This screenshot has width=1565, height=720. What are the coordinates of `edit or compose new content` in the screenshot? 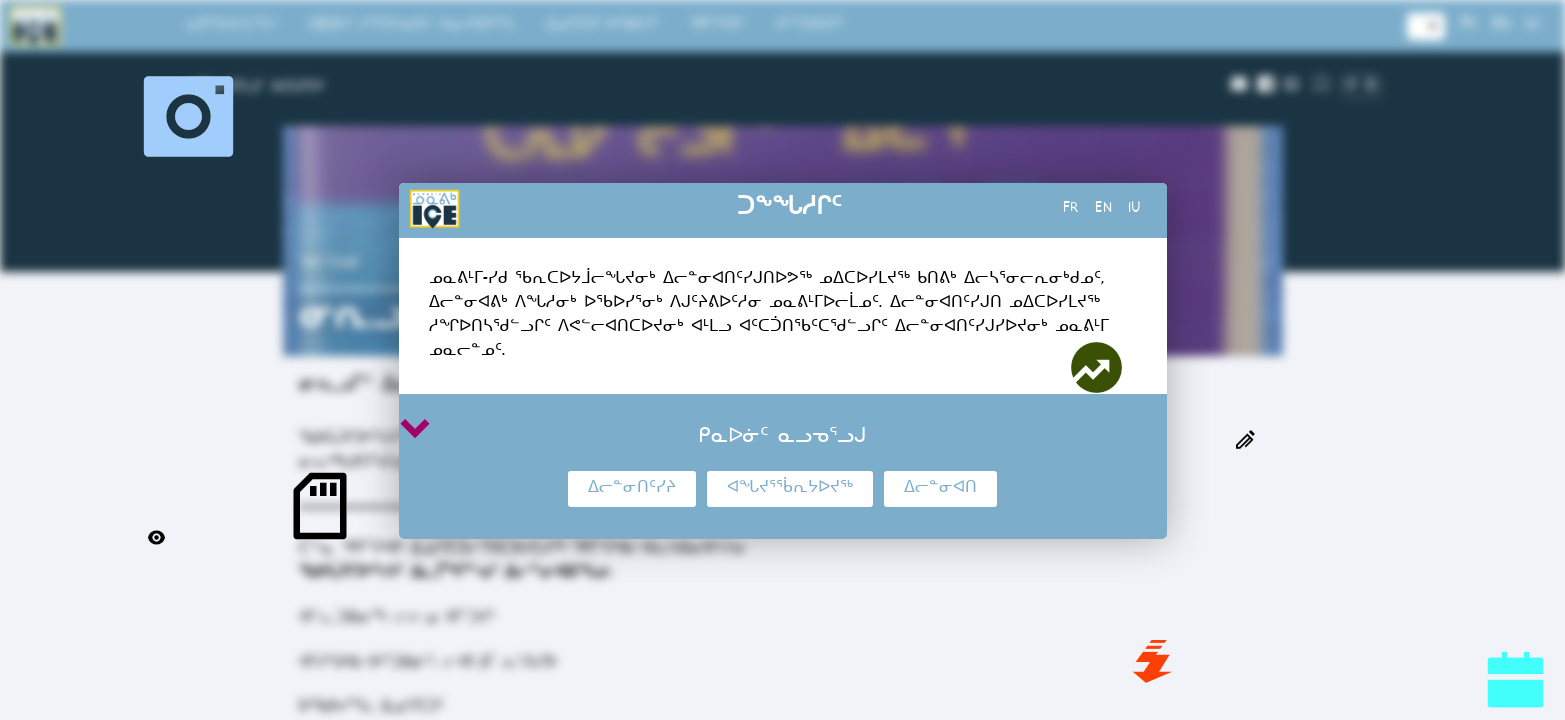 It's located at (1245, 440).